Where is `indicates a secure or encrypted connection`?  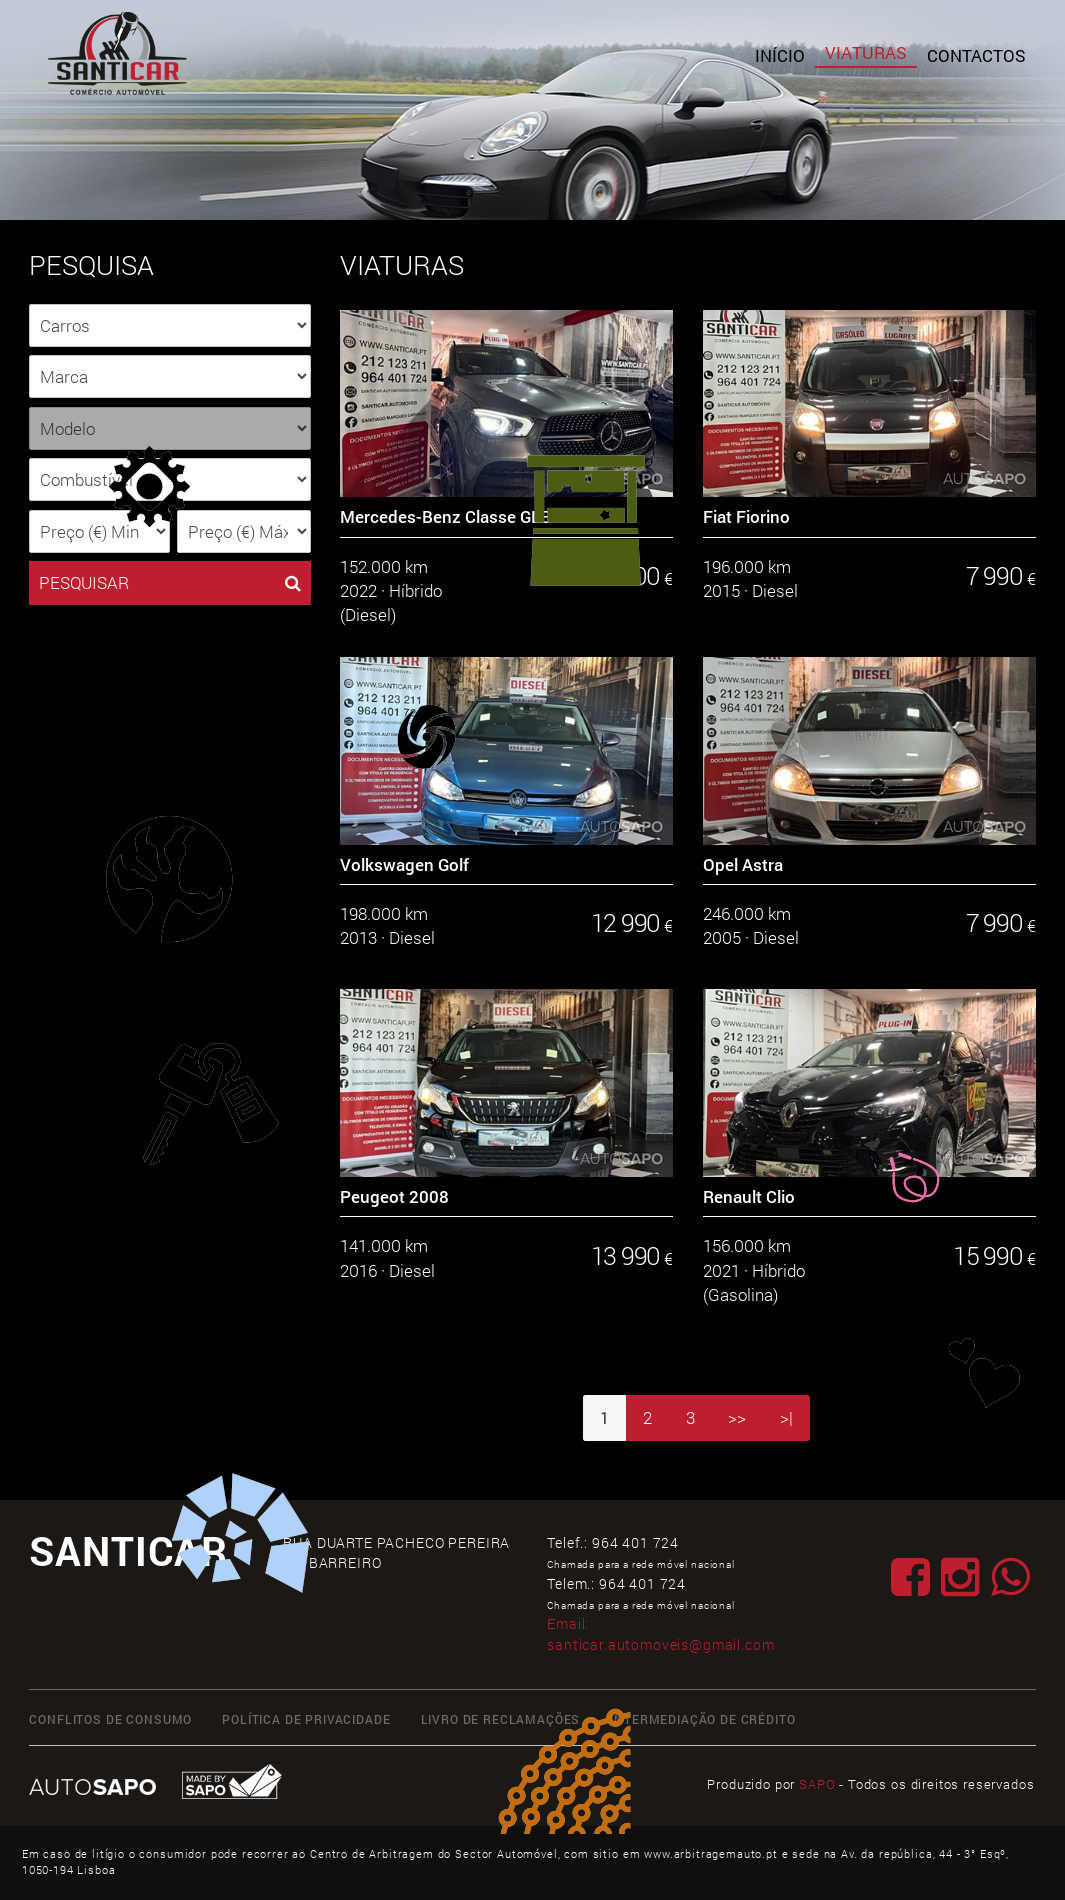
indicates a secure or encrypted connection is located at coordinates (564, 1768).